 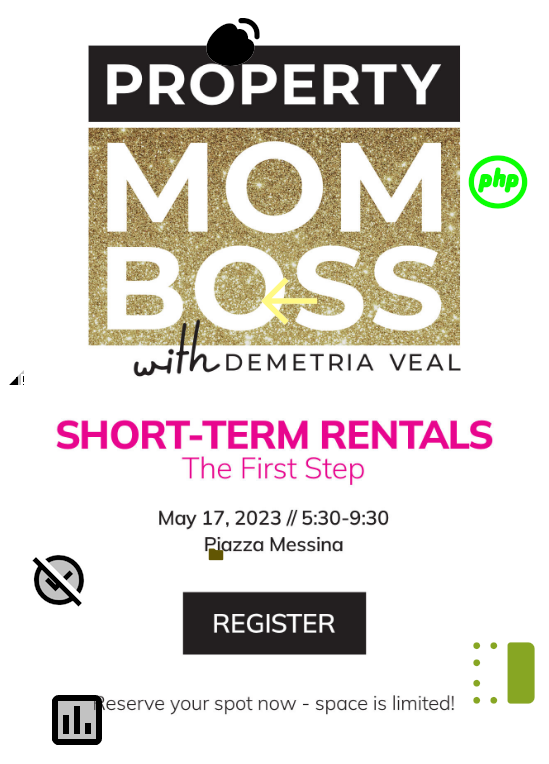 I want to click on align content to the right edge, so click(x=504, y=673).